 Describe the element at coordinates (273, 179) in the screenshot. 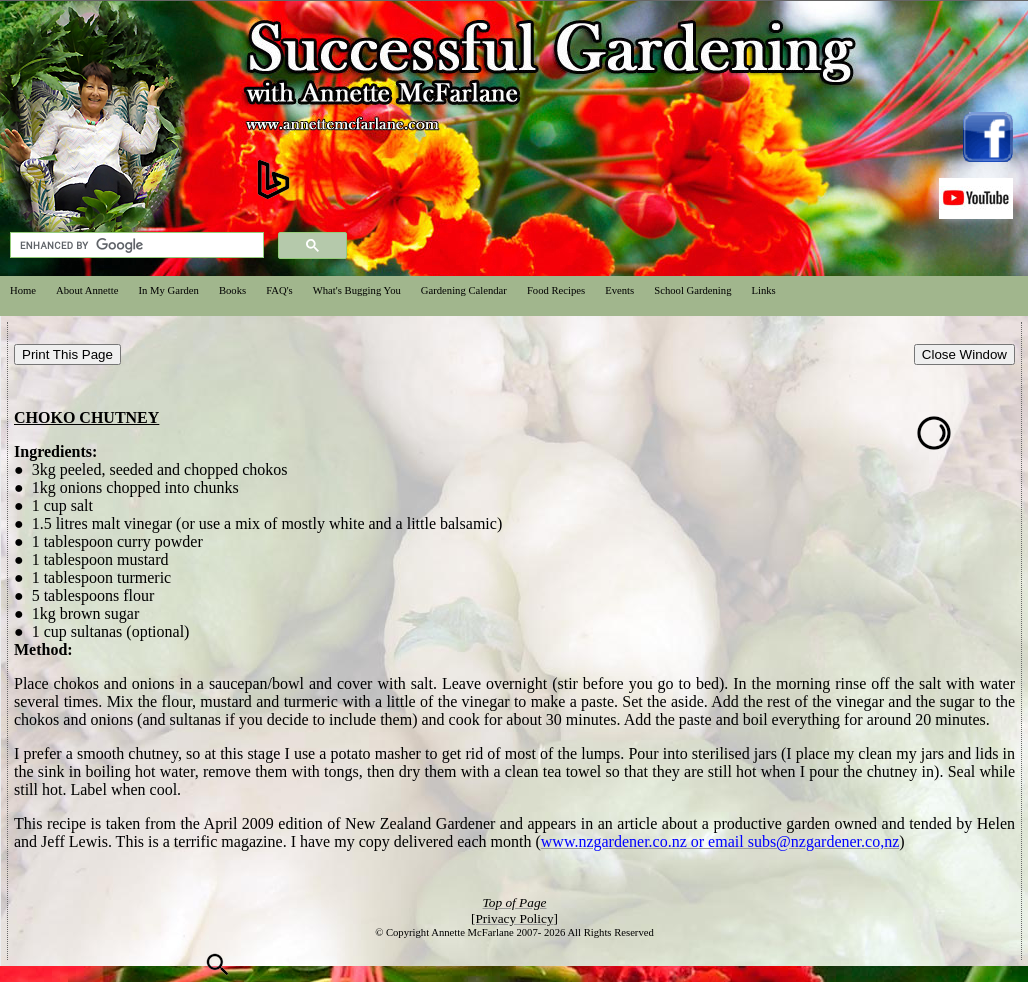

I see `search with microsoft bing` at that location.